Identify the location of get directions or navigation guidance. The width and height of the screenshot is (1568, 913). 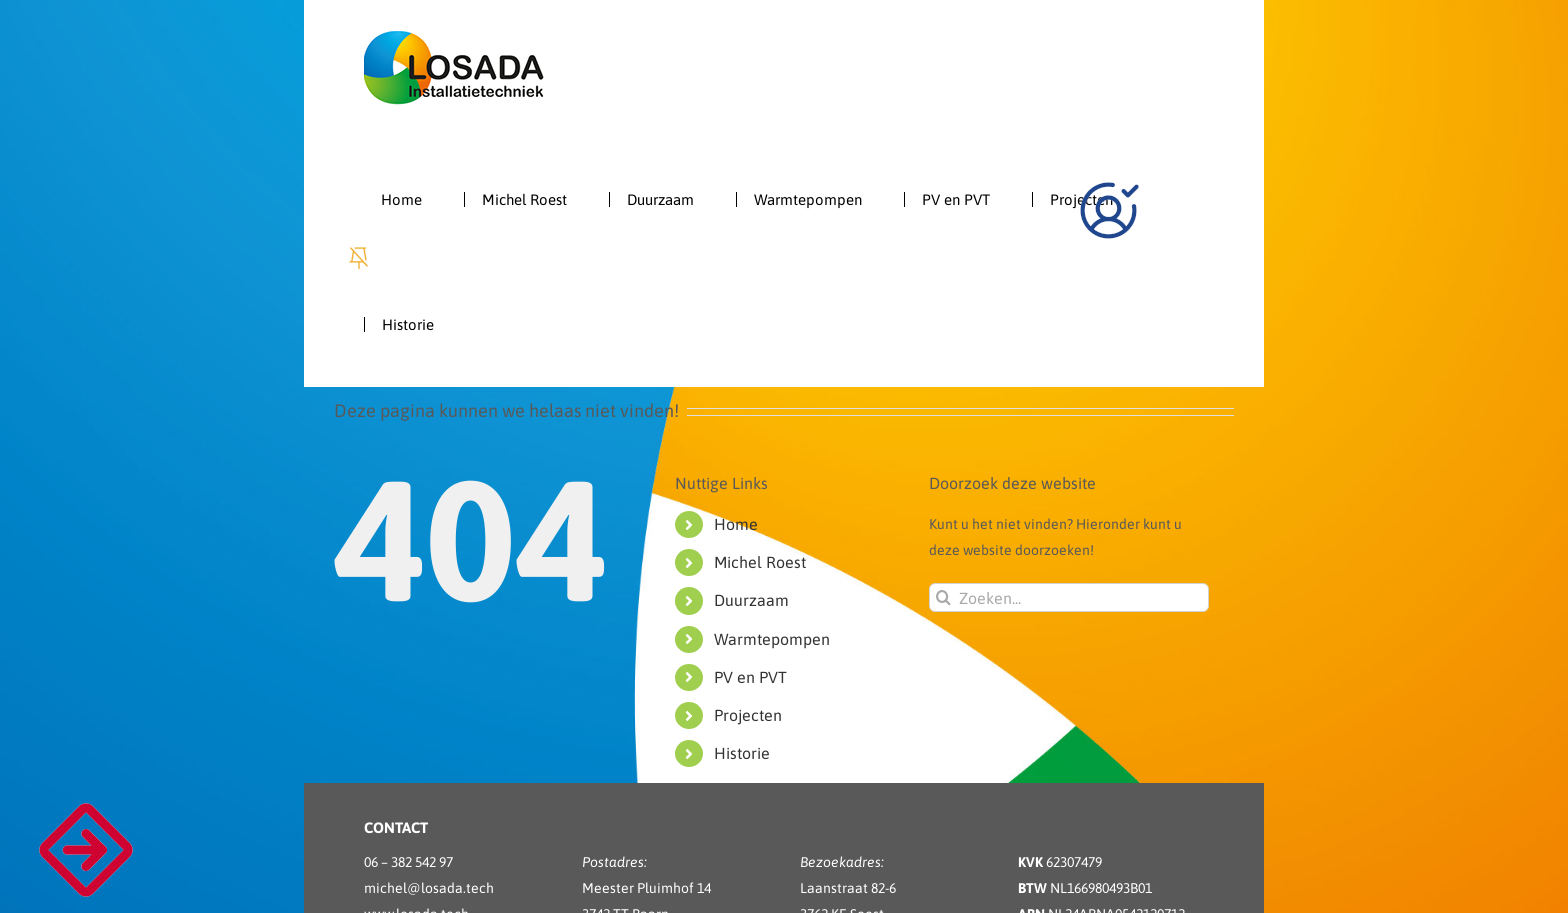
(86, 850).